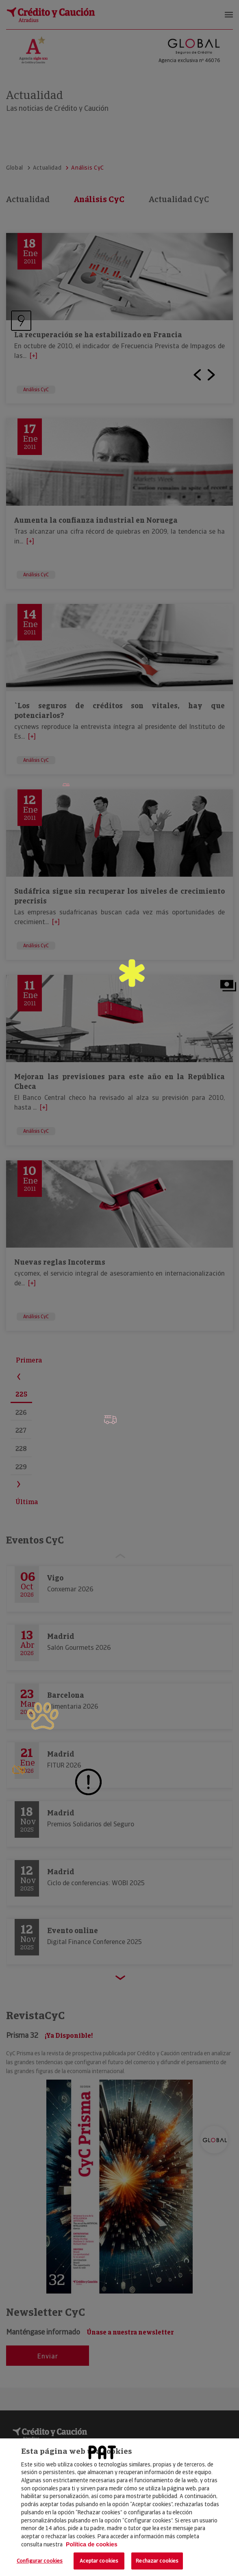  I want to click on turn off camera or disable video, so click(19, 1770).